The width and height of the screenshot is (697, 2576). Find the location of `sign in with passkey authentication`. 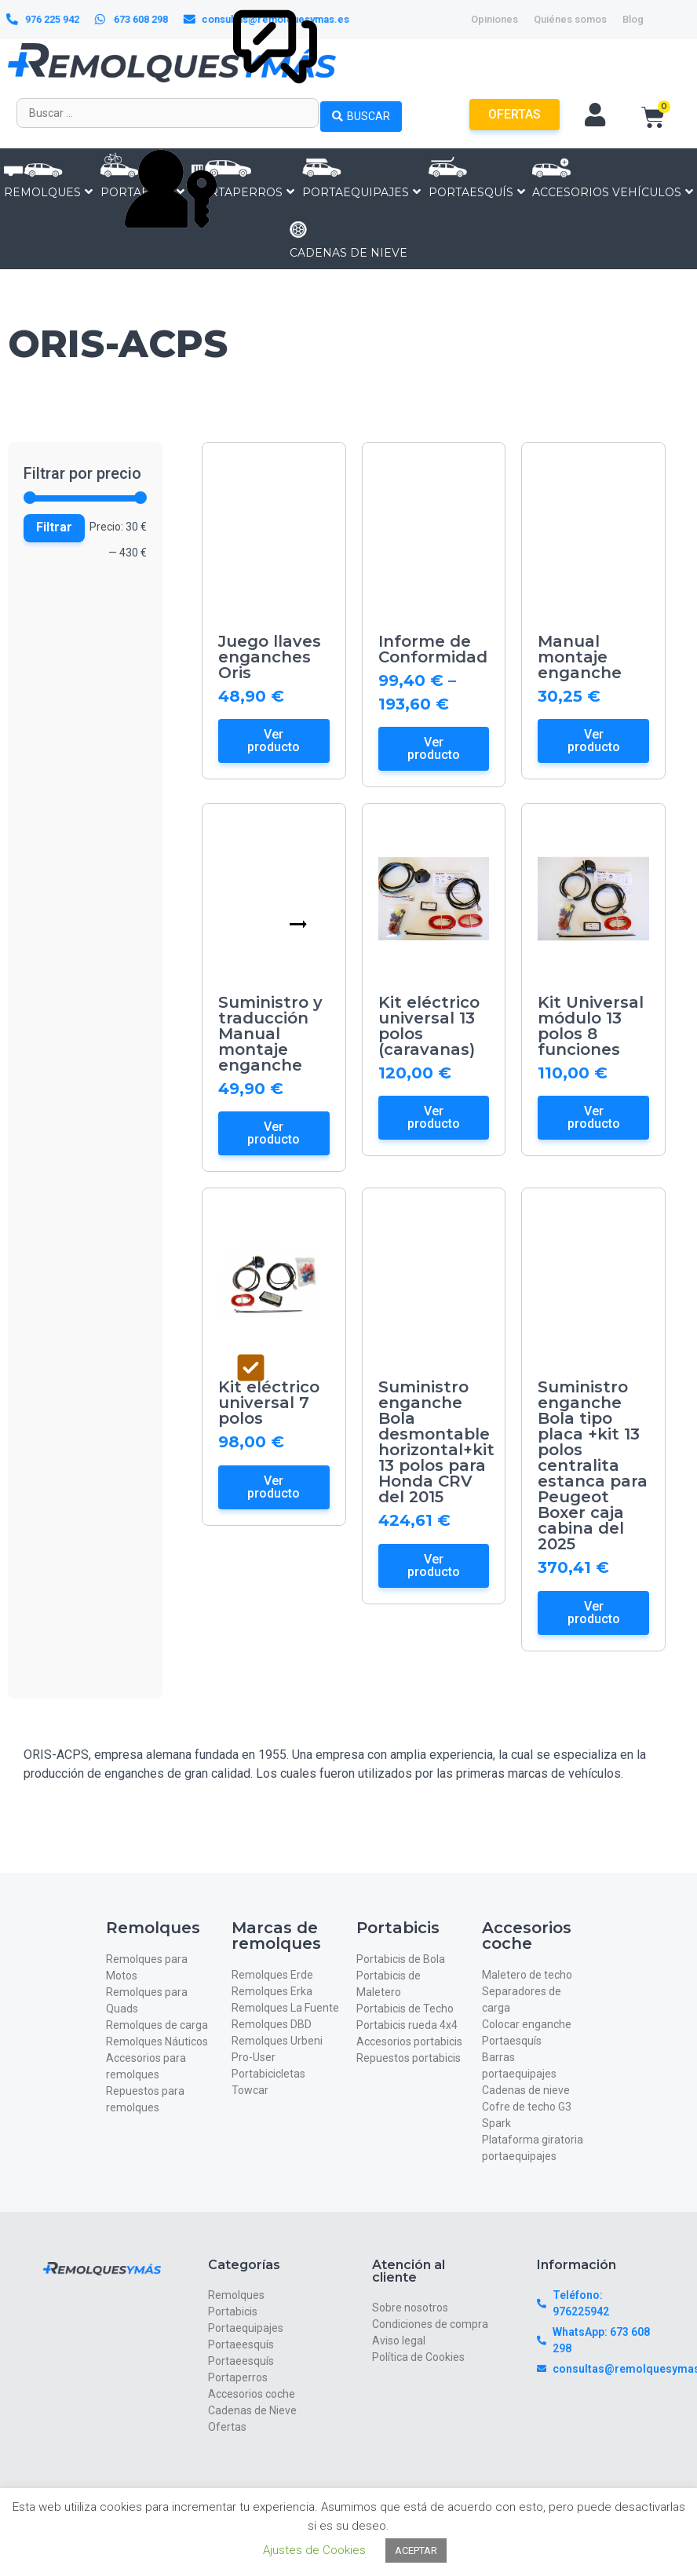

sign in with passkey authentication is located at coordinates (170, 192).